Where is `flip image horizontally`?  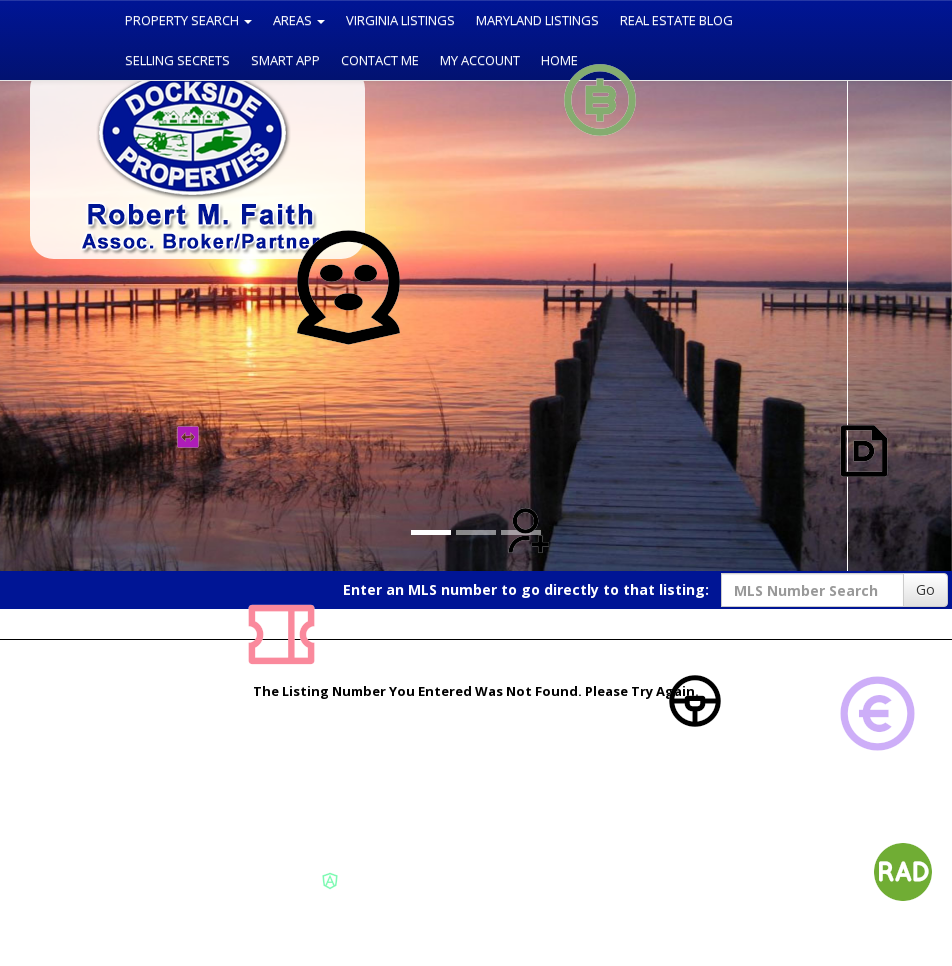
flip image horizontally is located at coordinates (188, 437).